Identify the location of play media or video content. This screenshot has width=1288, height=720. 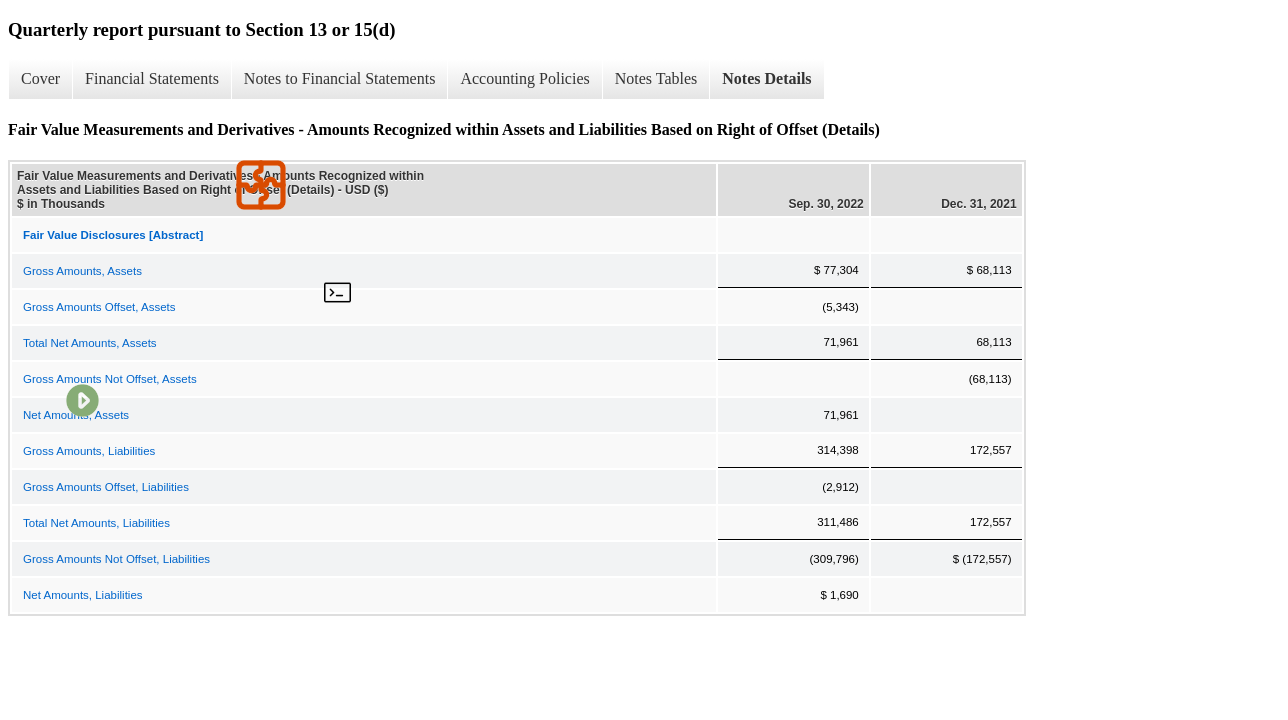
(82, 400).